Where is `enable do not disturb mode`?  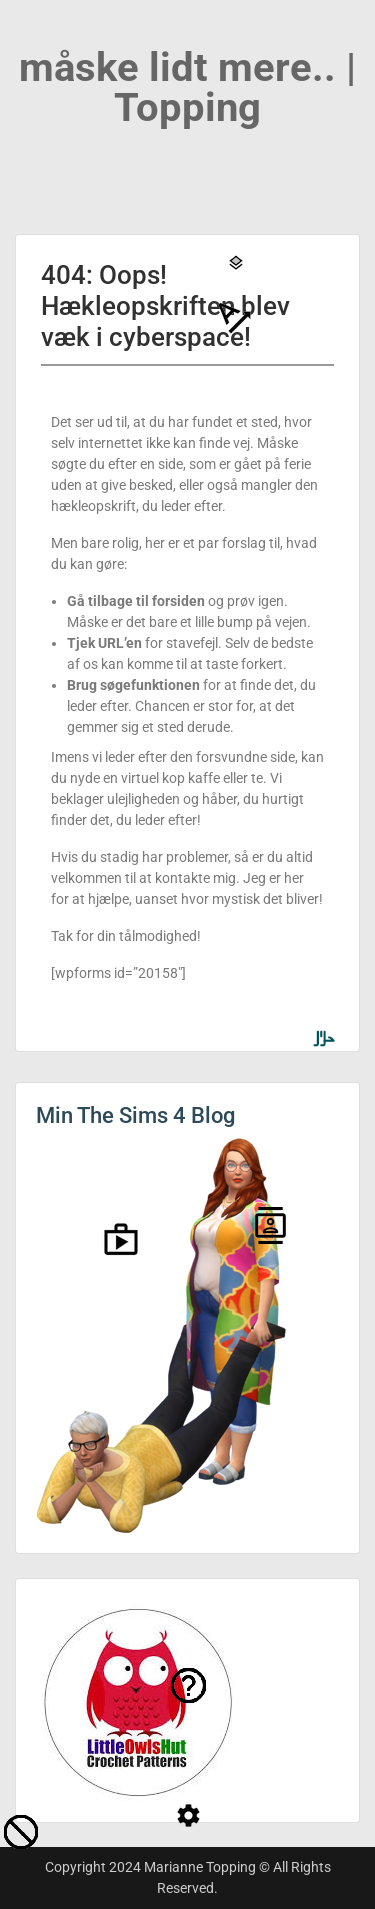
enable do not disturb mode is located at coordinates (21, 1832).